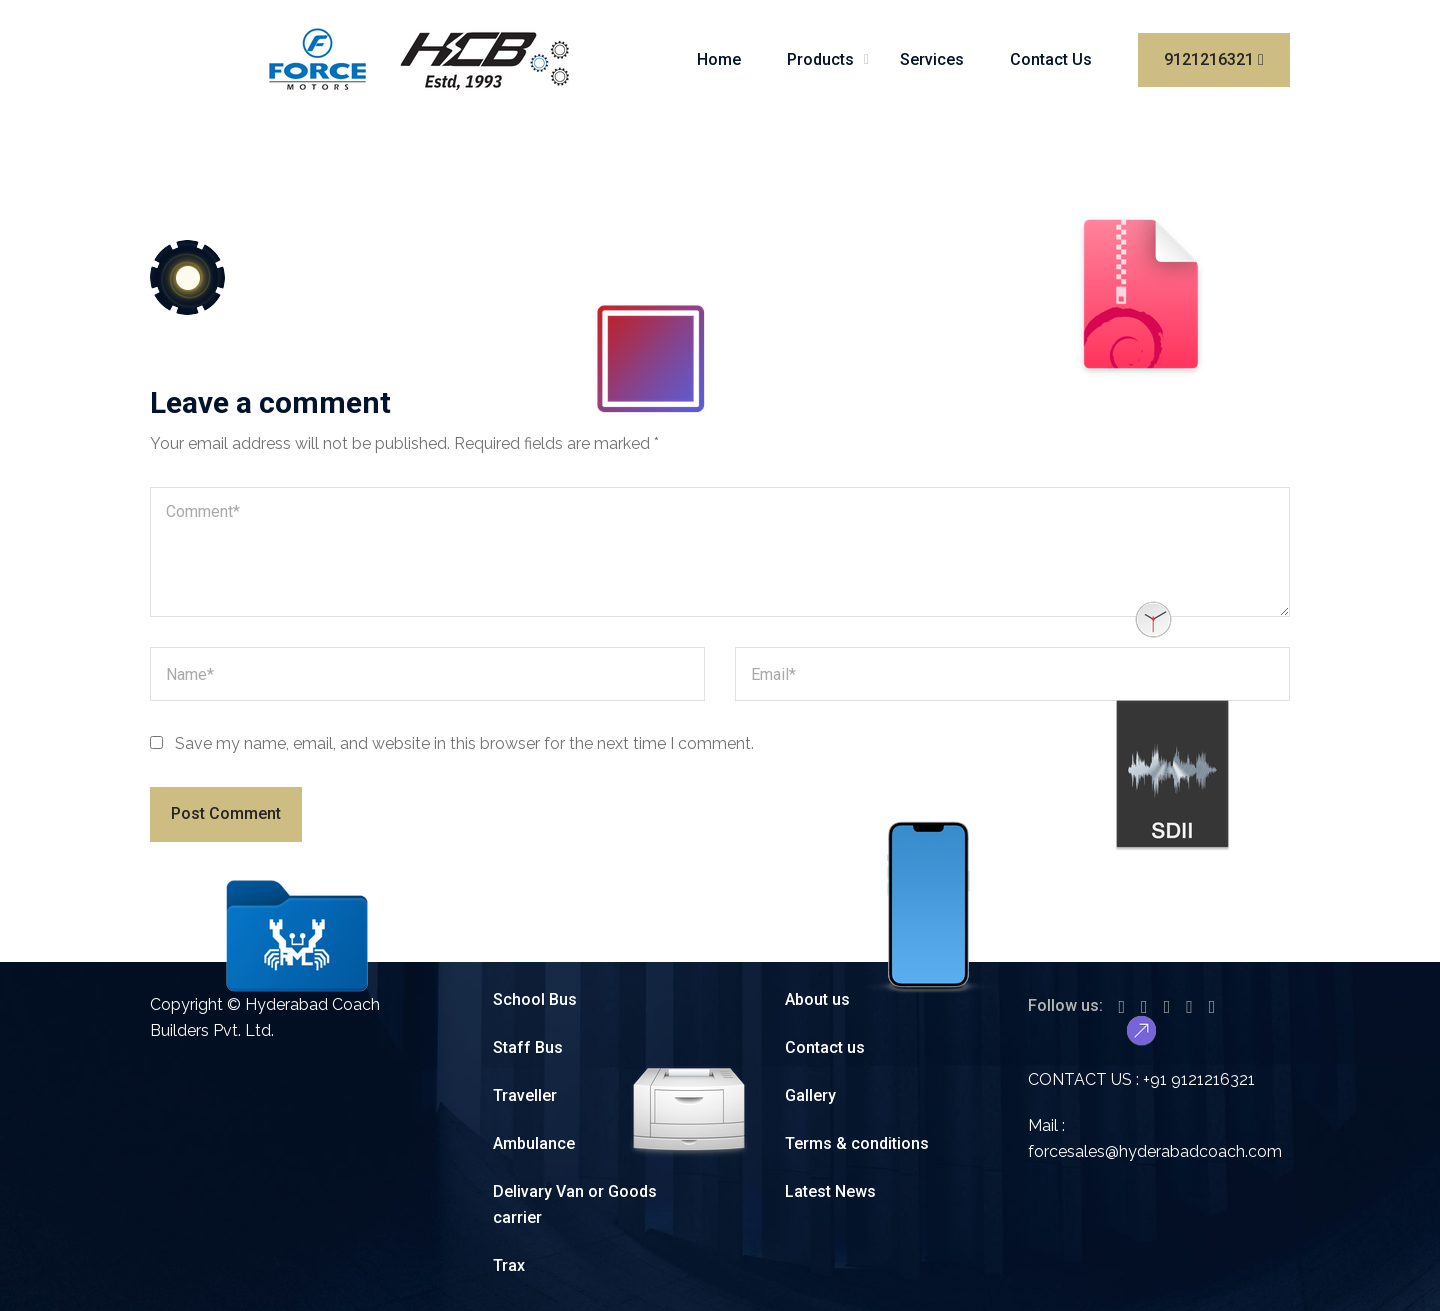 This screenshot has height=1311, width=1440. Describe the element at coordinates (689, 1110) in the screenshot. I see `print document using postscript printer` at that location.